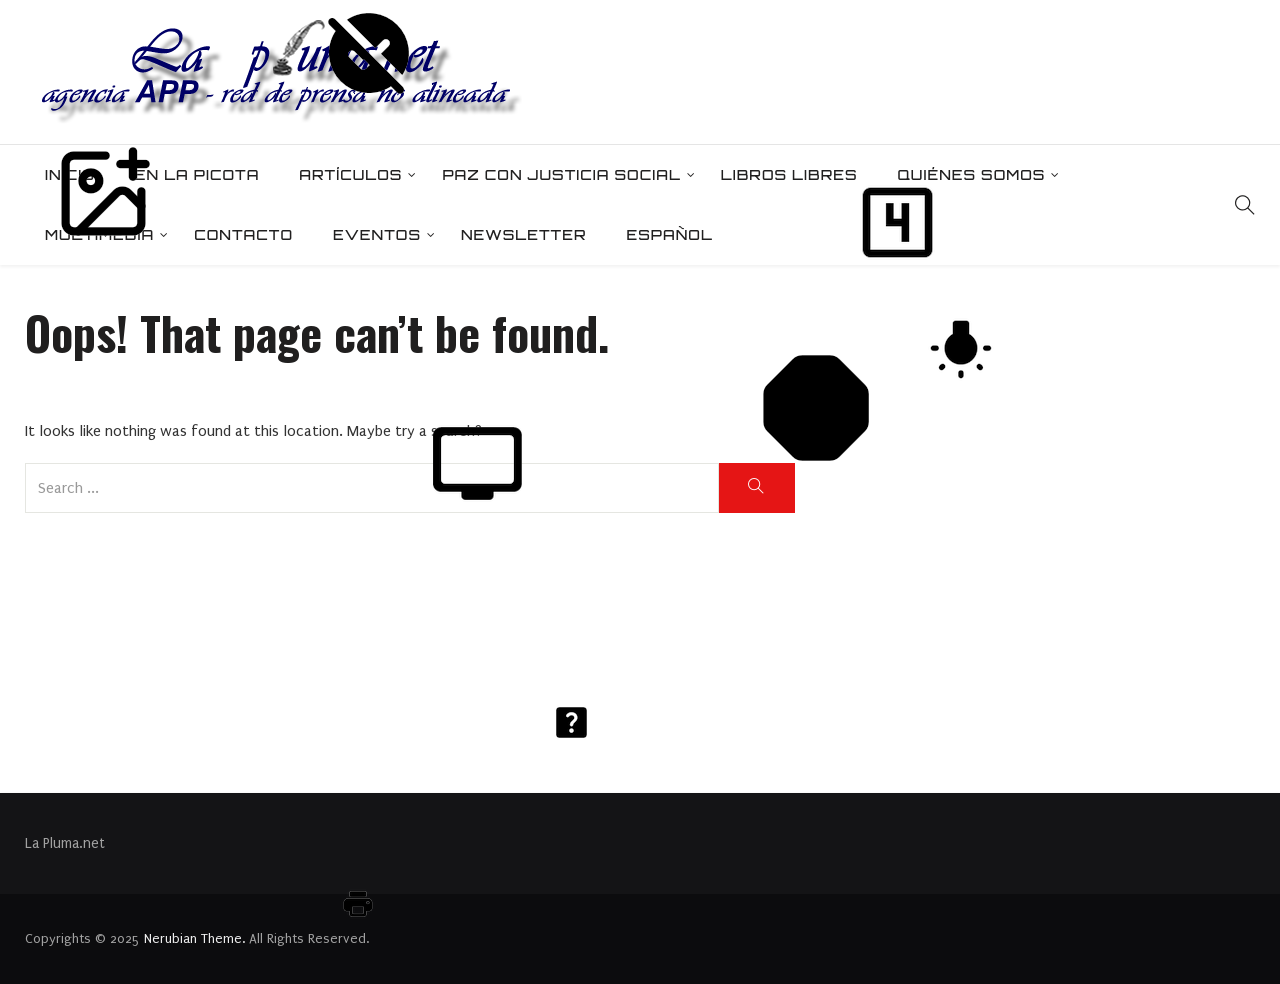  I want to click on stop or halt action indicator, so click(816, 408).